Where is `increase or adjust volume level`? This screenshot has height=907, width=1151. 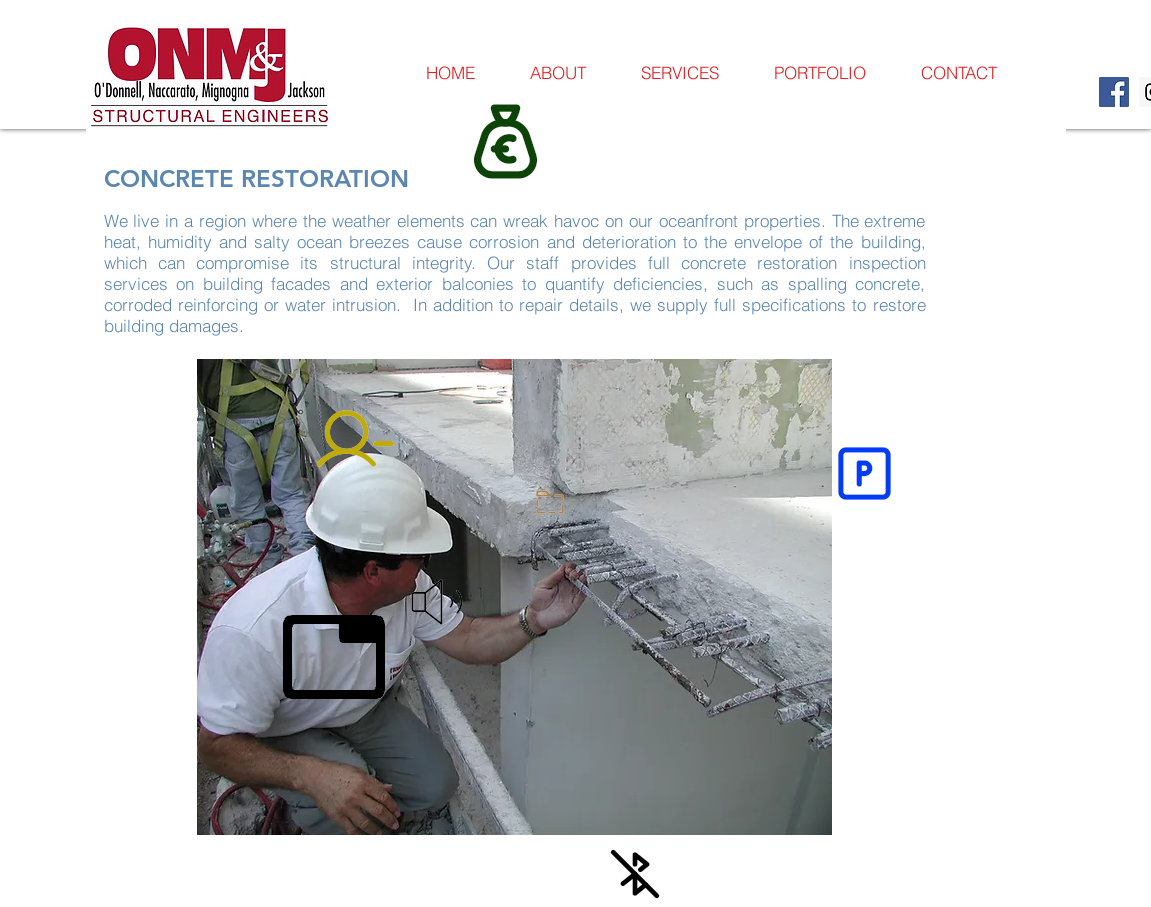 increase or adjust volume level is located at coordinates (436, 602).